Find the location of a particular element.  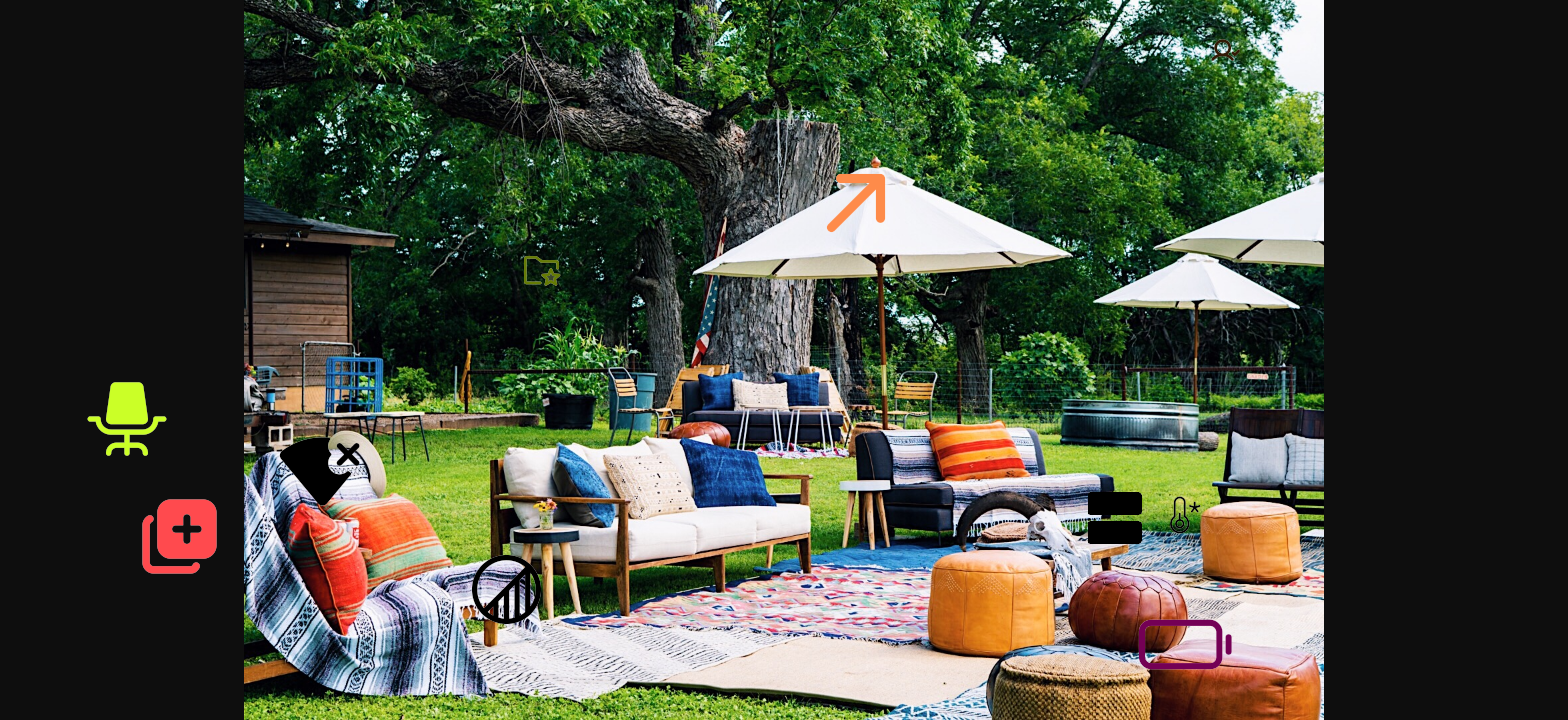

workspace or office settings is located at coordinates (127, 419).